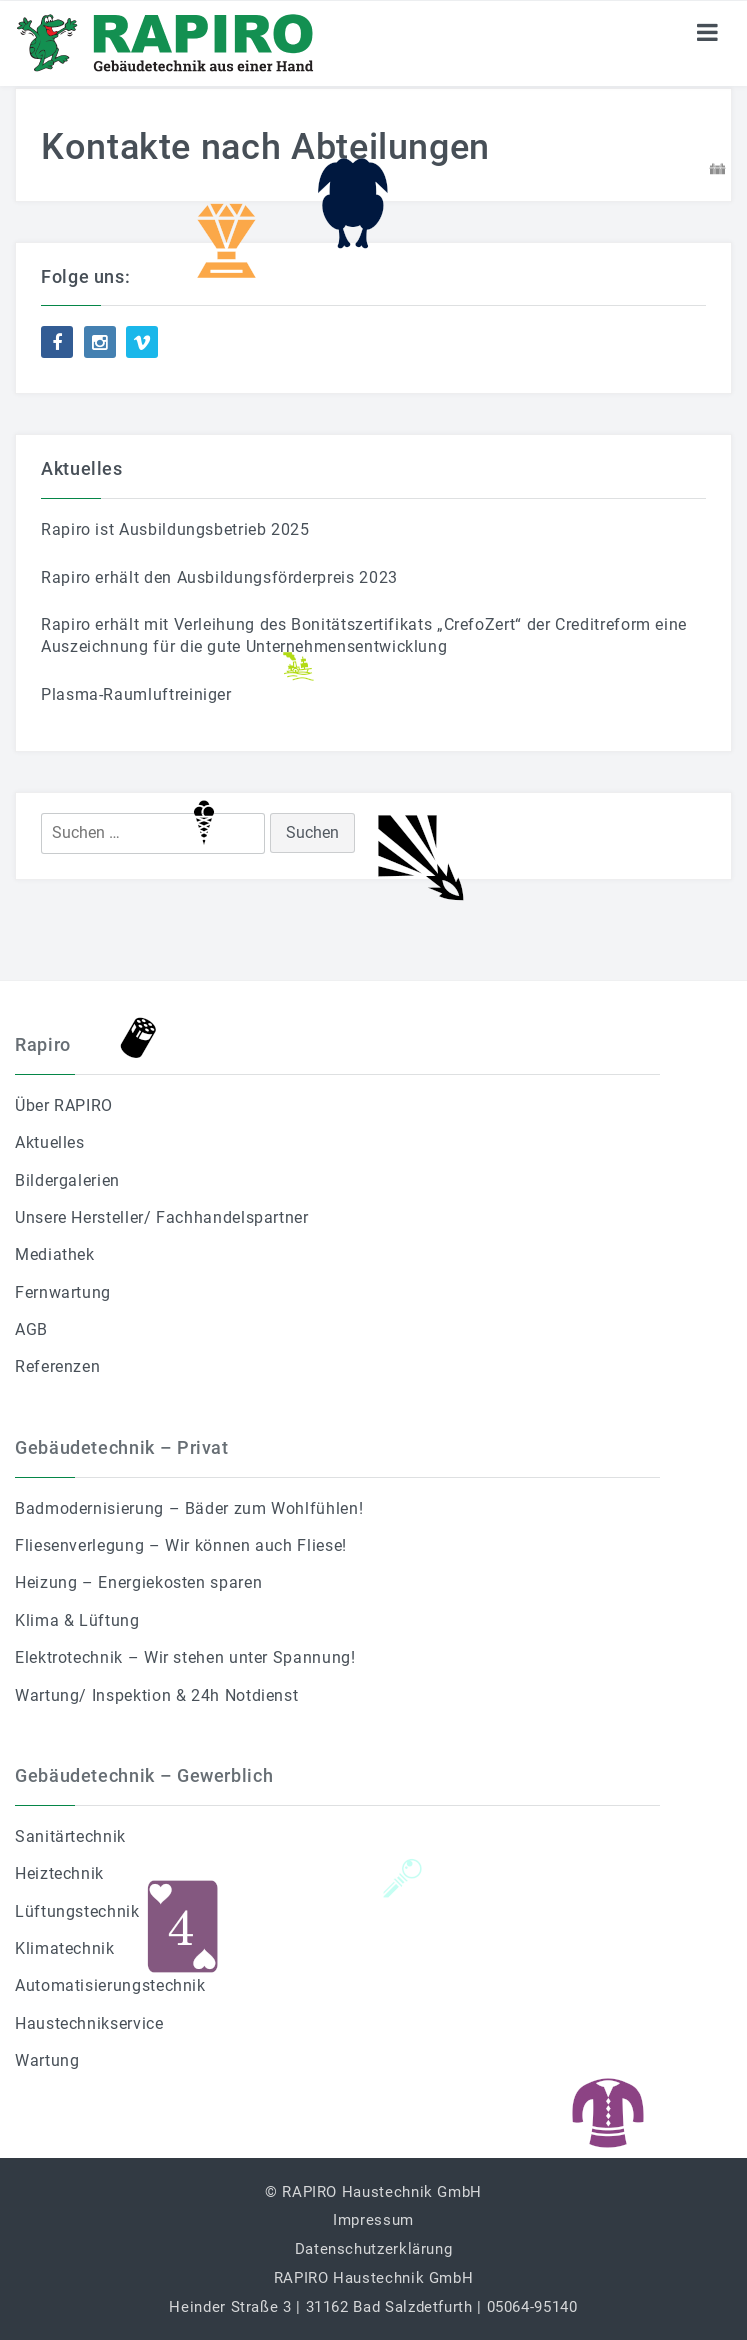 The height and width of the screenshot is (2340, 747). Describe the element at coordinates (182, 1926) in the screenshot. I see `four of hearts playing card` at that location.